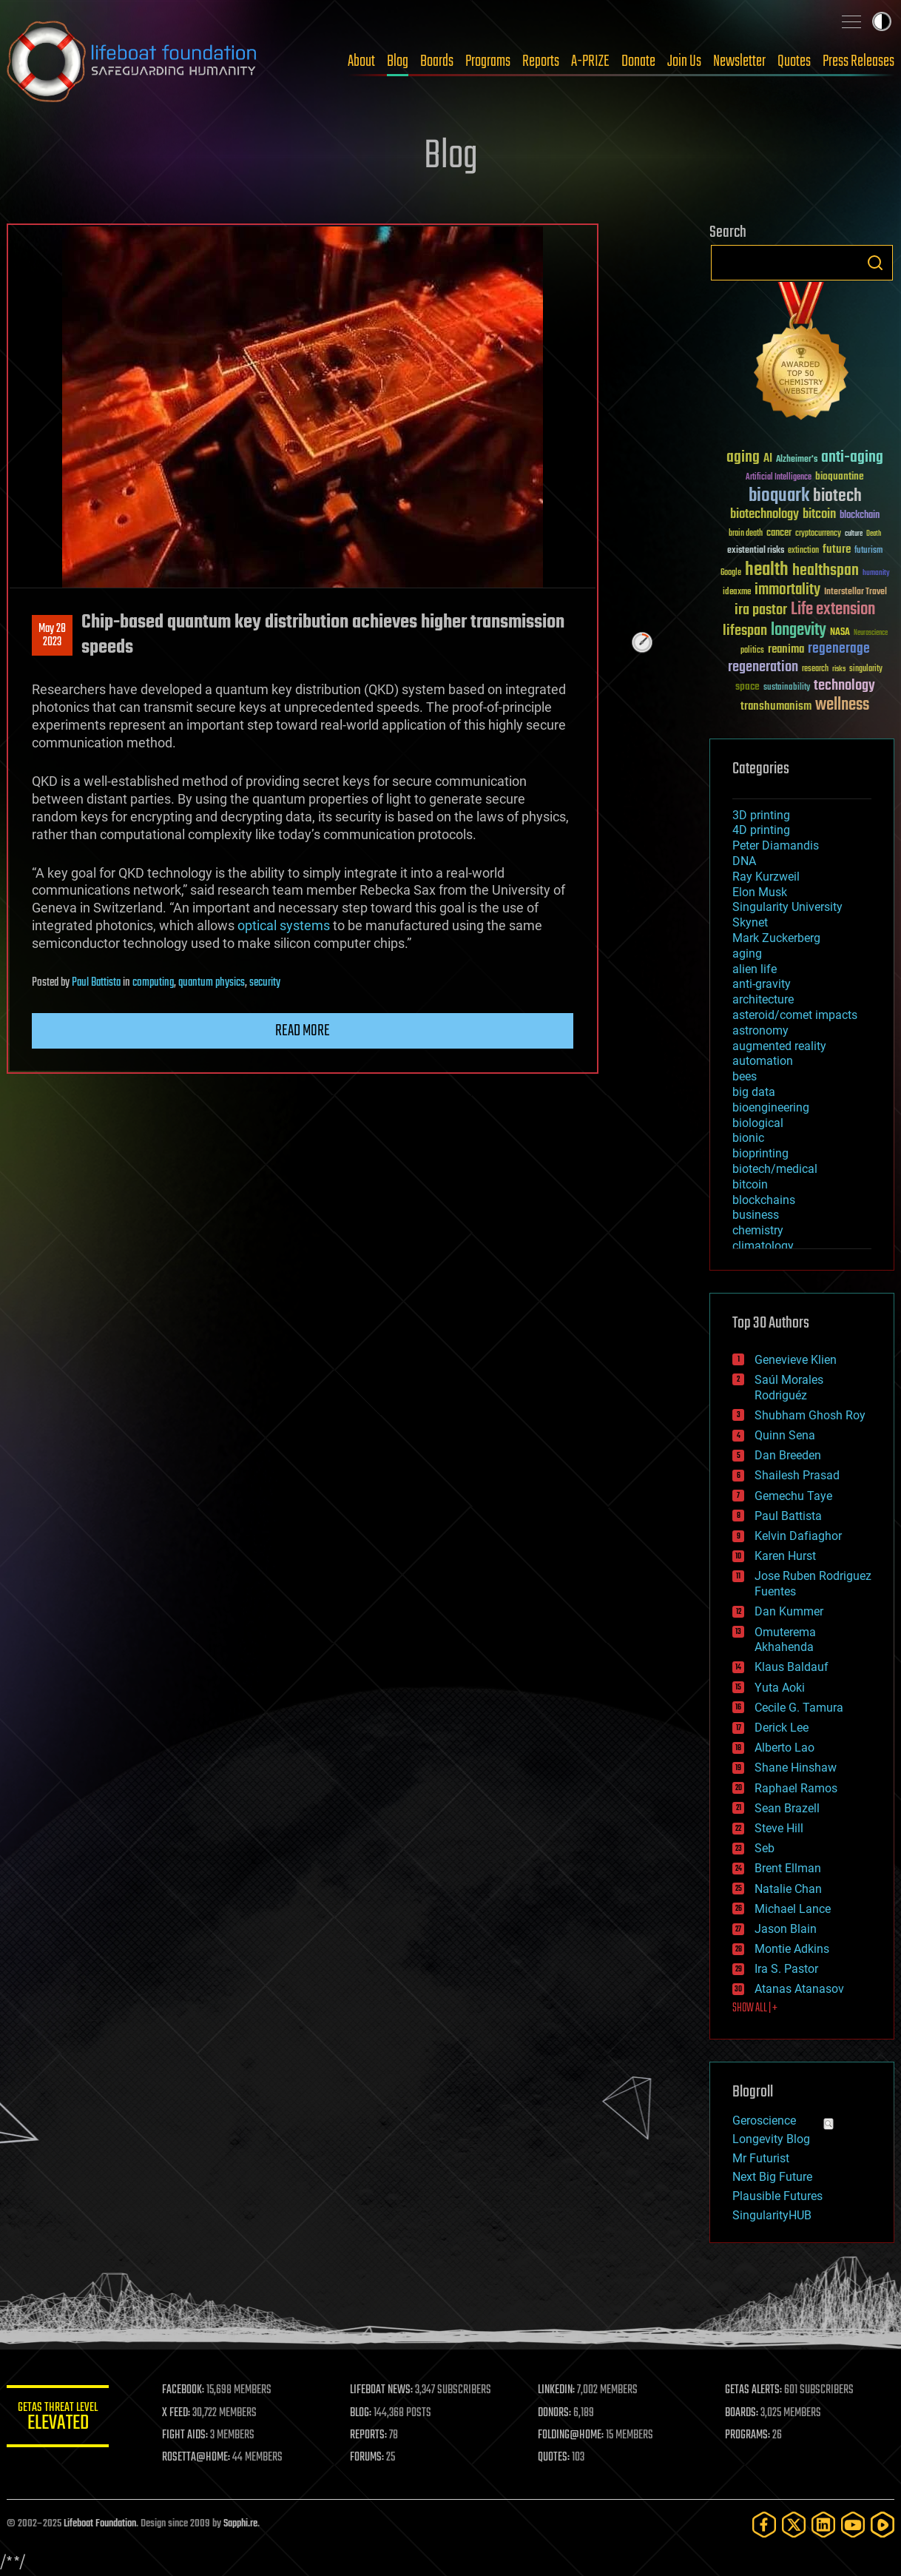 This screenshot has height=2576, width=901. What do you see at coordinates (829, 2124) in the screenshot?
I see `open gnome logs application` at bounding box center [829, 2124].